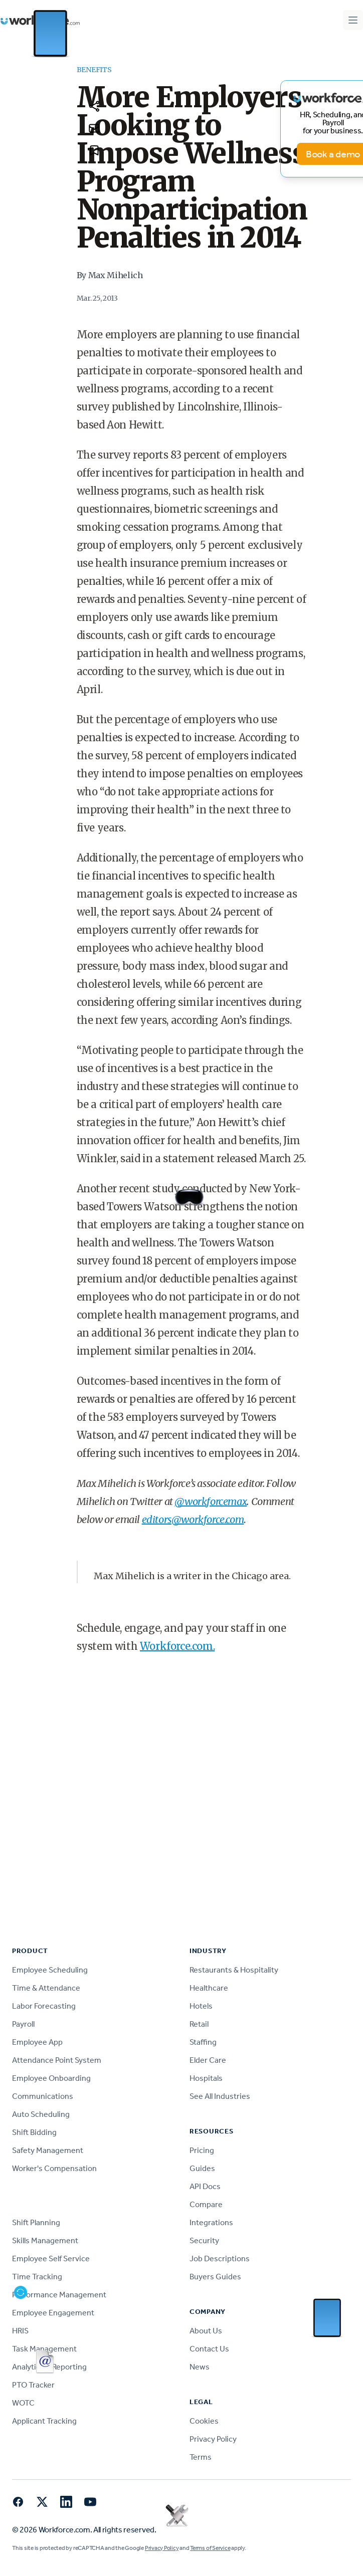 The width and height of the screenshot is (363, 2576). I want to click on iPad Air device icon, so click(50, 34).